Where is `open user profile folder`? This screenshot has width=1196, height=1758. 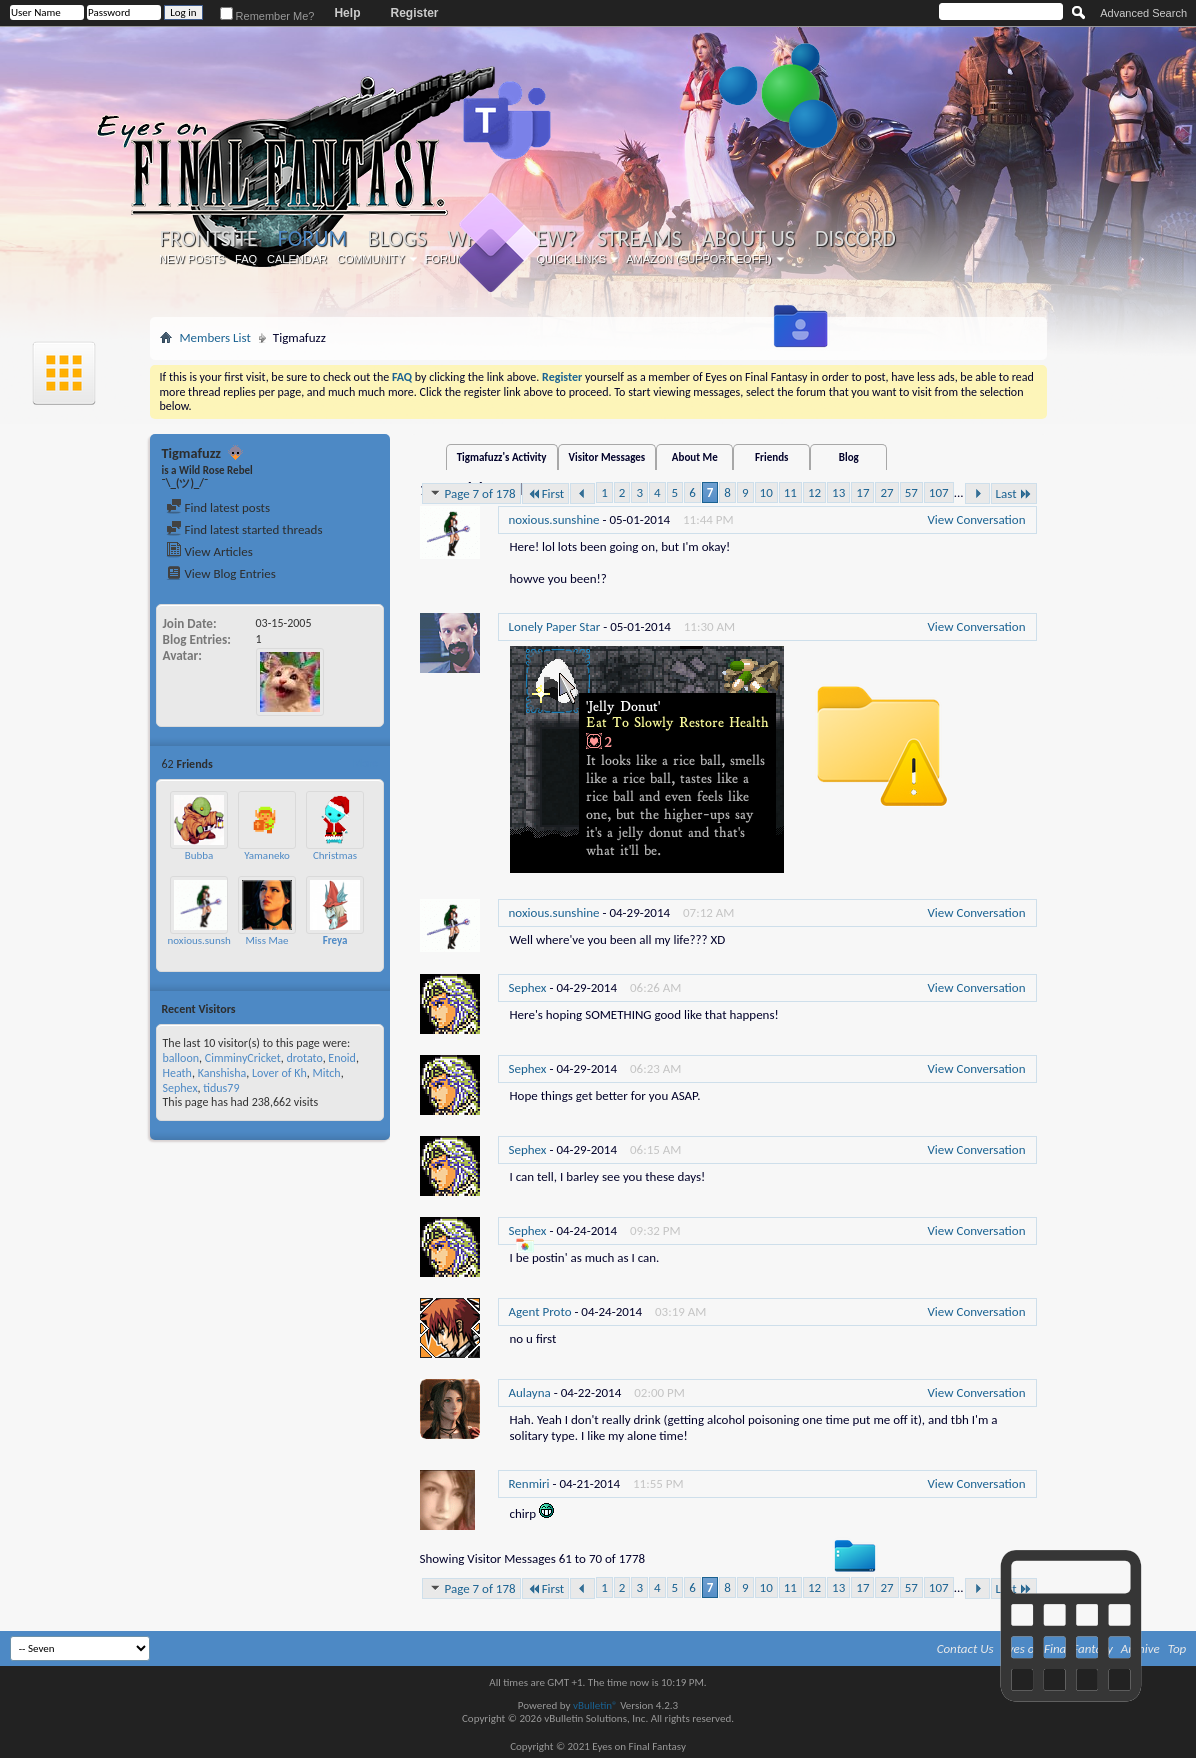 open user profile folder is located at coordinates (800, 327).